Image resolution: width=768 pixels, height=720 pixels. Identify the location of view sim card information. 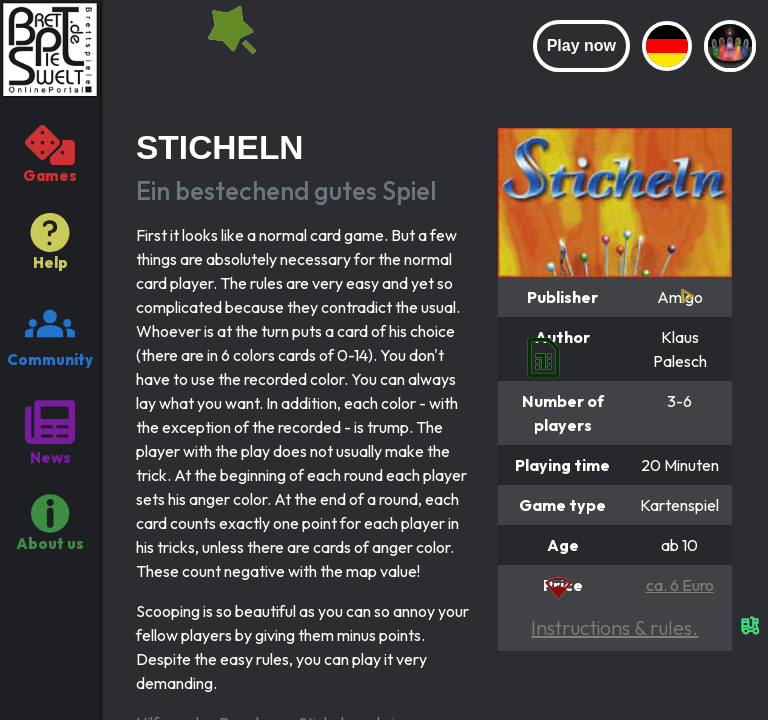
(543, 357).